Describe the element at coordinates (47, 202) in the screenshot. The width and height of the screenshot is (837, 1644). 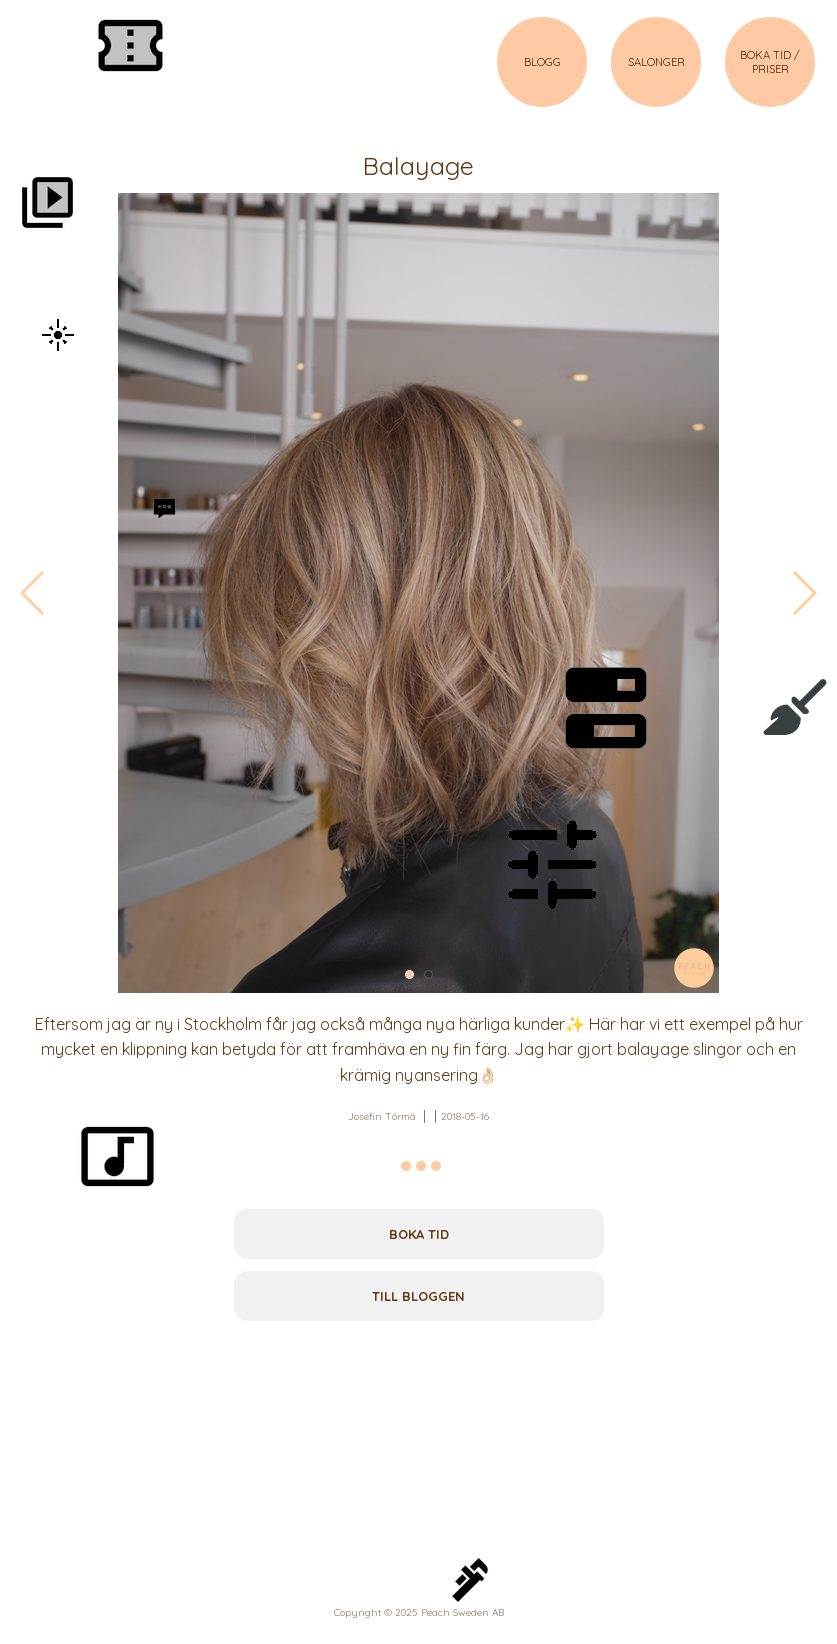
I see `access your video library` at that location.